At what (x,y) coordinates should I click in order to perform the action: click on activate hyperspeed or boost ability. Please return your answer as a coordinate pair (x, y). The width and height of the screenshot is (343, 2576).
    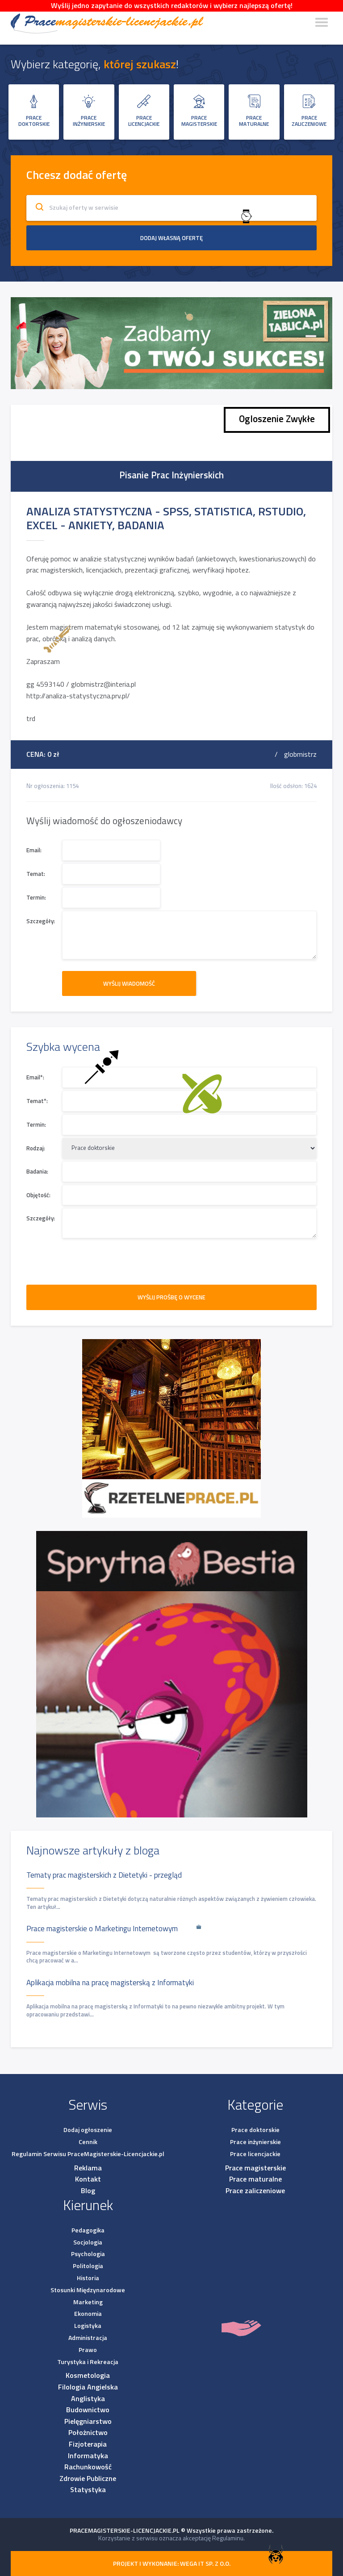
    Looking at the image, I should click on (202, 1094).